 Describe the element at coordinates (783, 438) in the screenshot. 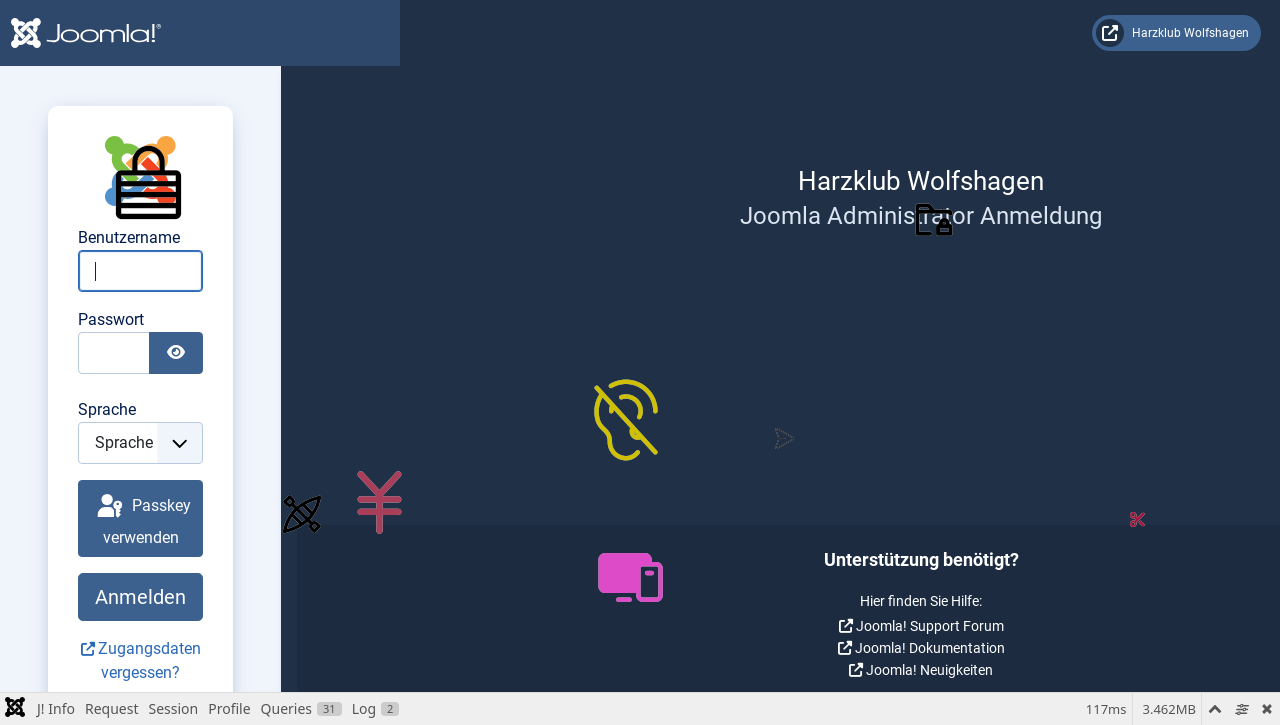

I see `send a message` at that location.